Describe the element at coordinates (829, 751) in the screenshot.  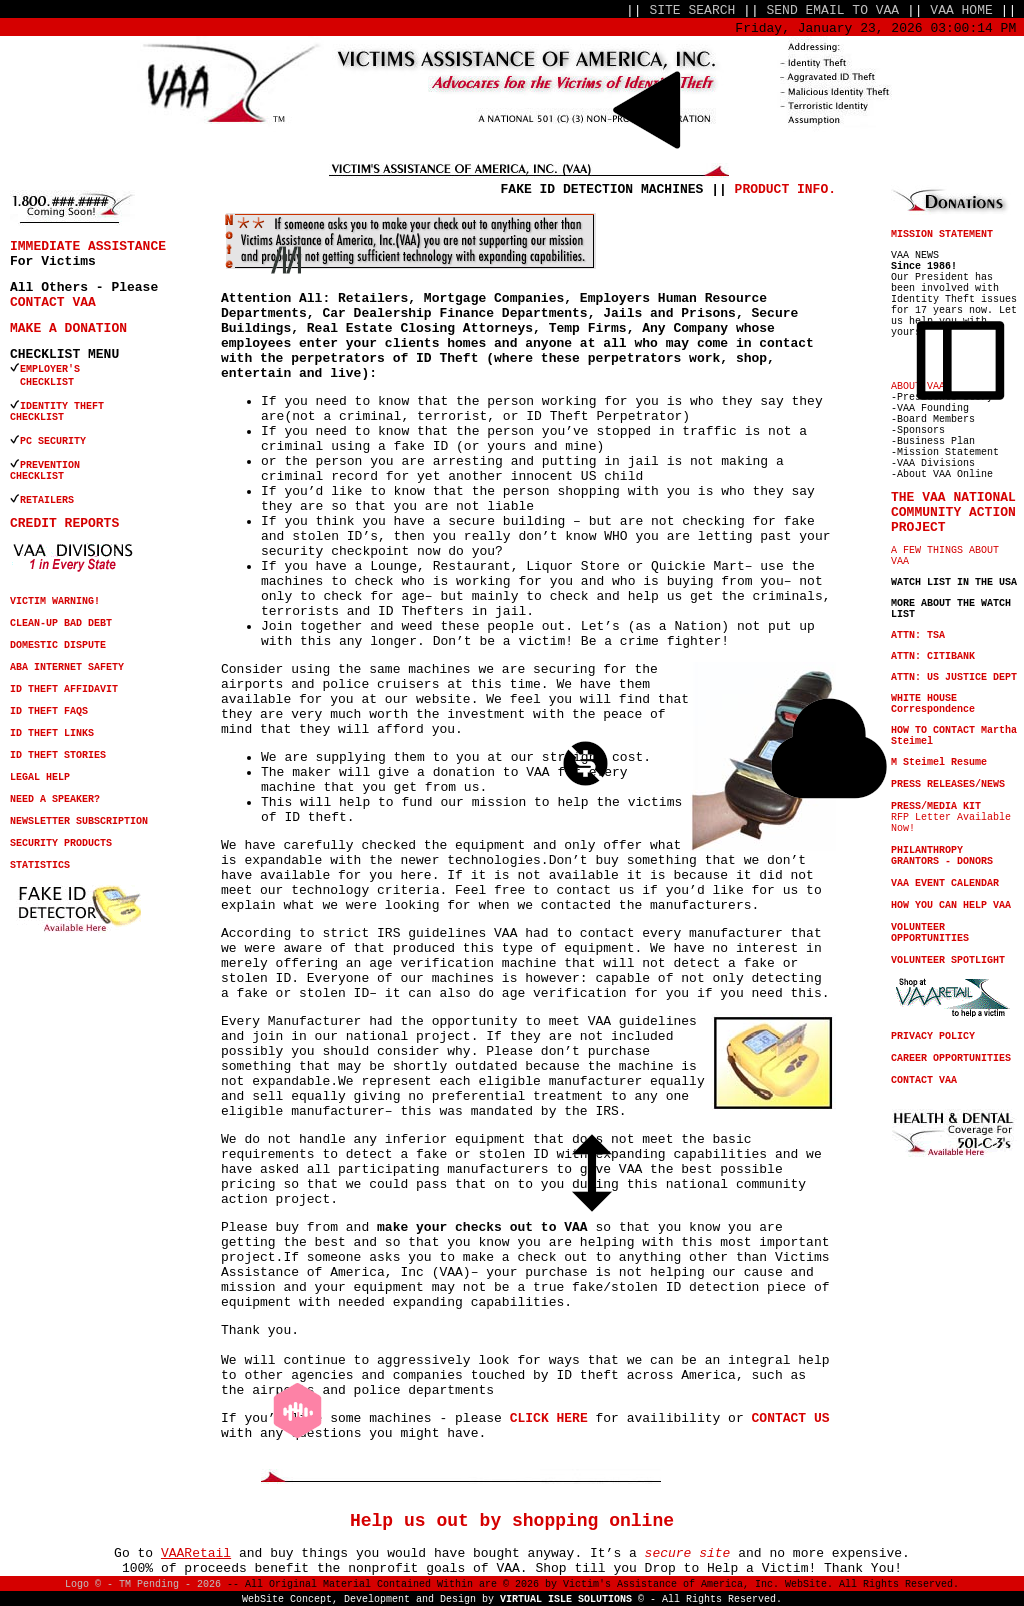
I see `indicates cloudy weather conditions` at that location.